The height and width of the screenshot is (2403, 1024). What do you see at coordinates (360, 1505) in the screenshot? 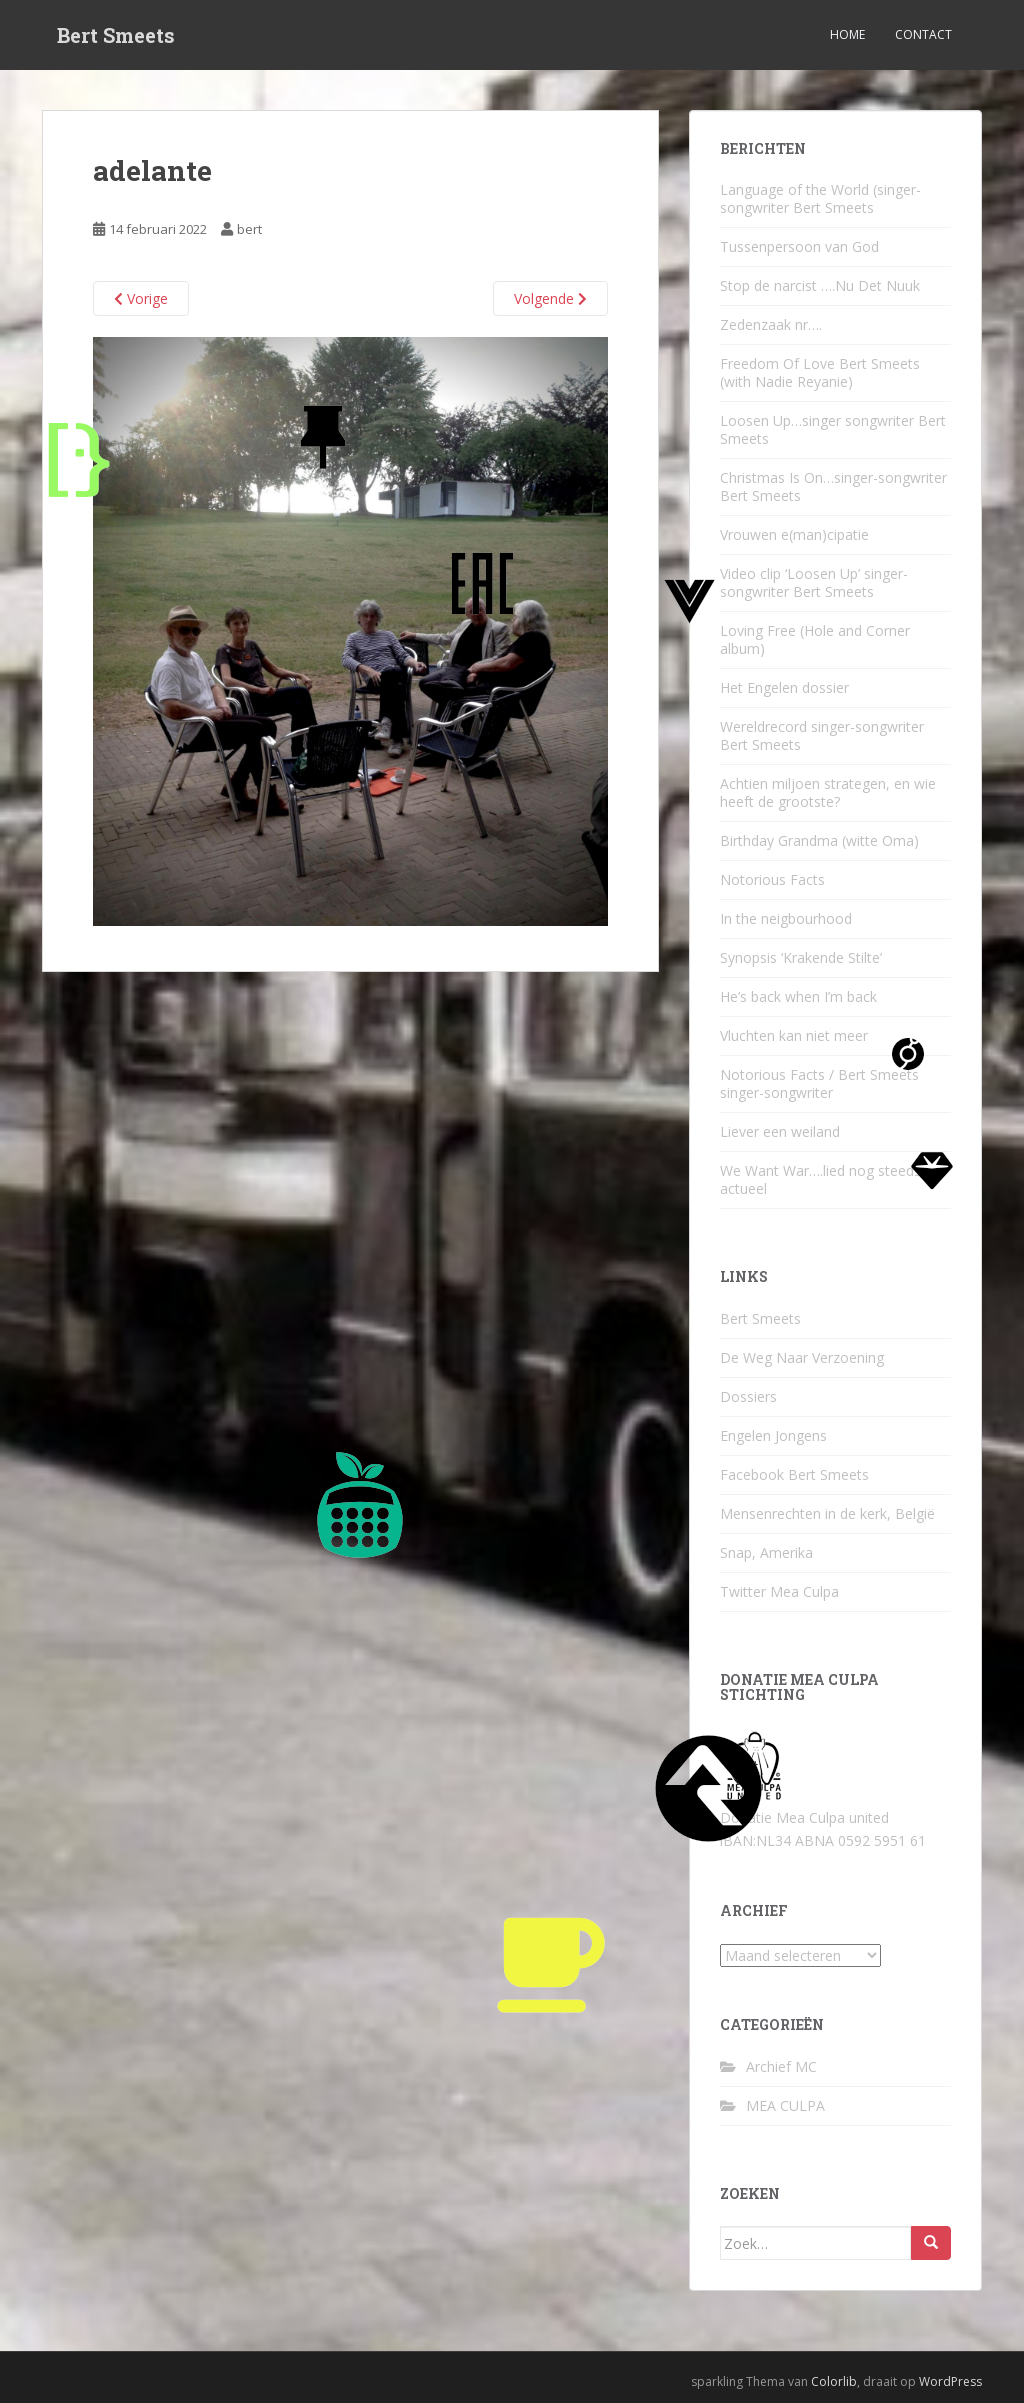
I see `nutritionix logo` at bounding box center [360, 1505].